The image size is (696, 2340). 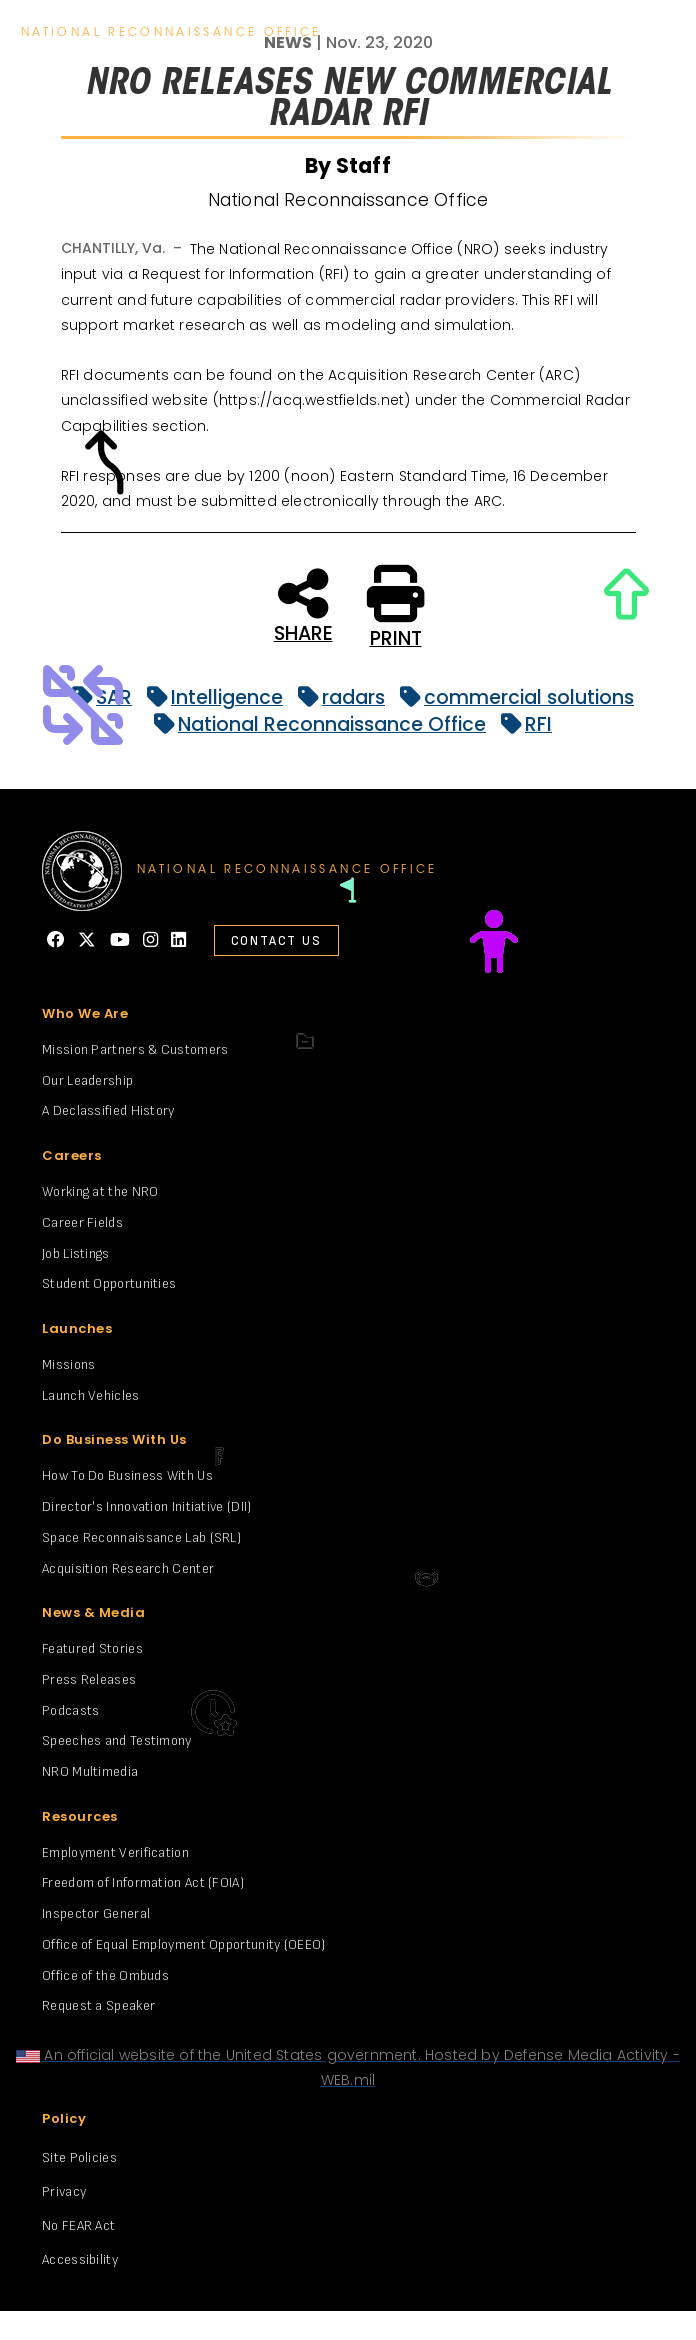 What do you see at coordinates (219, 1456) in the screenshot?
I see `launch fortnite game` at bounding box center [219, 1456].